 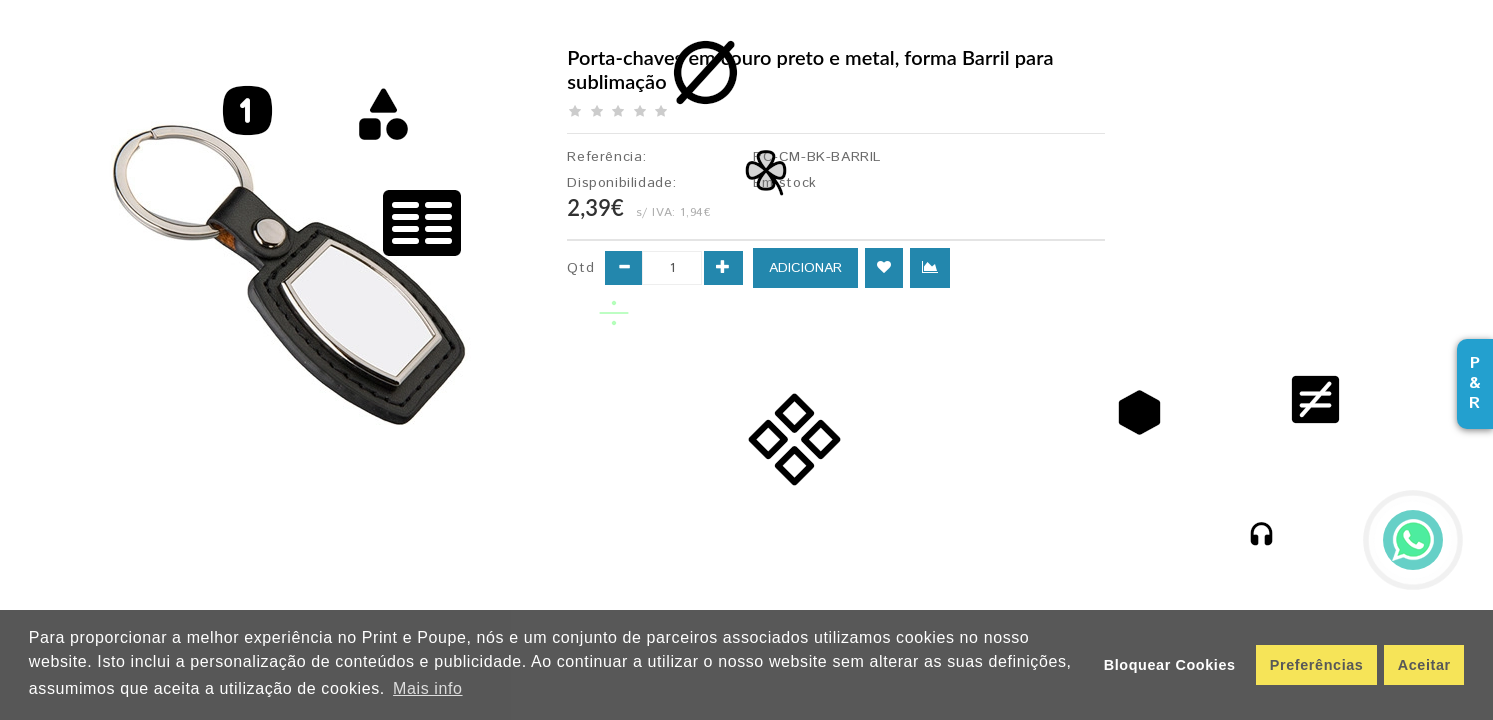 What do you see at coordinates (1261, 534) in the screenshot?
I see `access audio or music player` at bounding box center [1261, 534].